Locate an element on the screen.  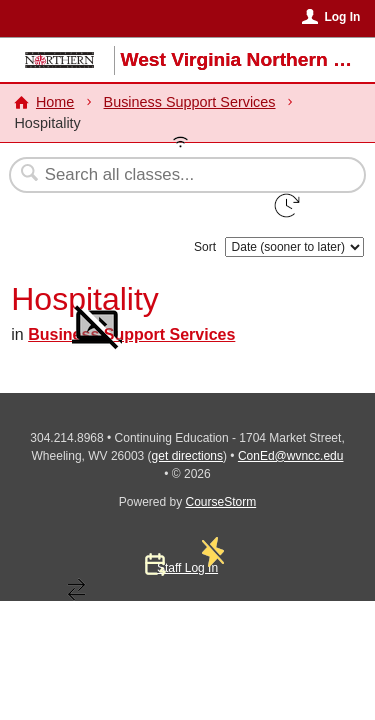
stop sharing your screen is located at coordinates (97, 327).